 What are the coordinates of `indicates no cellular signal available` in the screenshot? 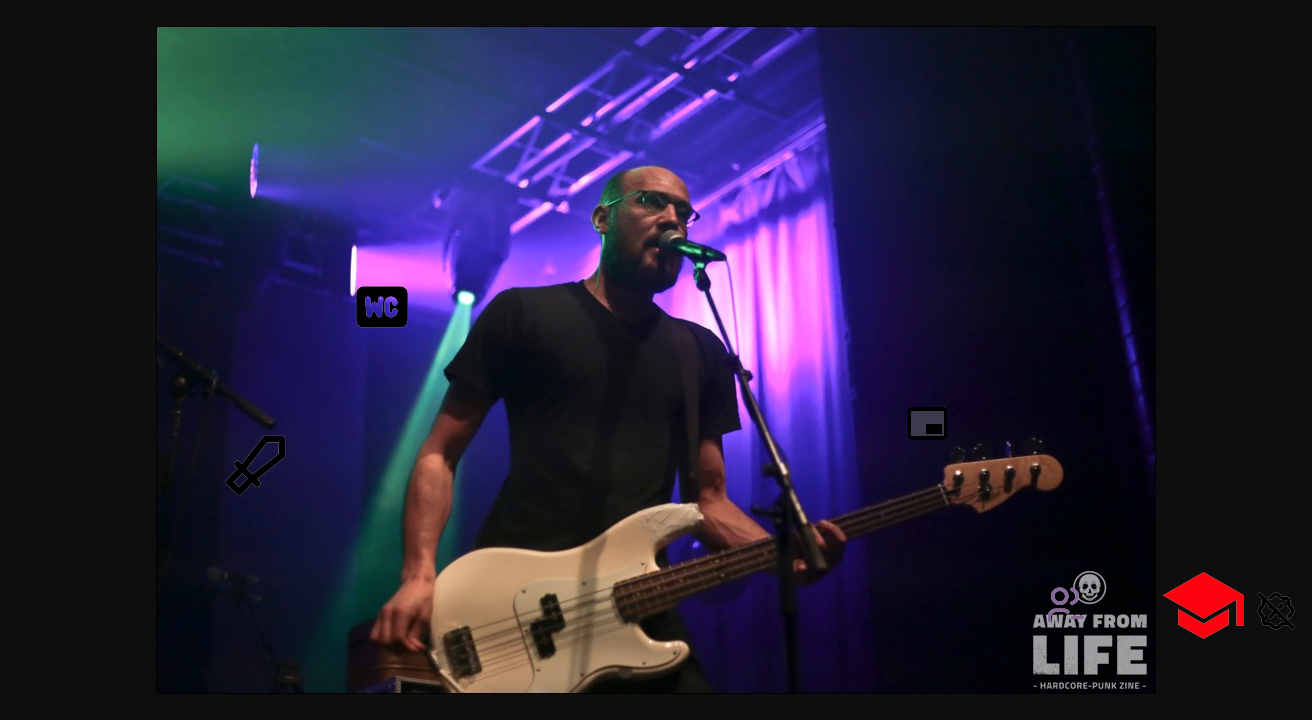 It's located at (350, 172).